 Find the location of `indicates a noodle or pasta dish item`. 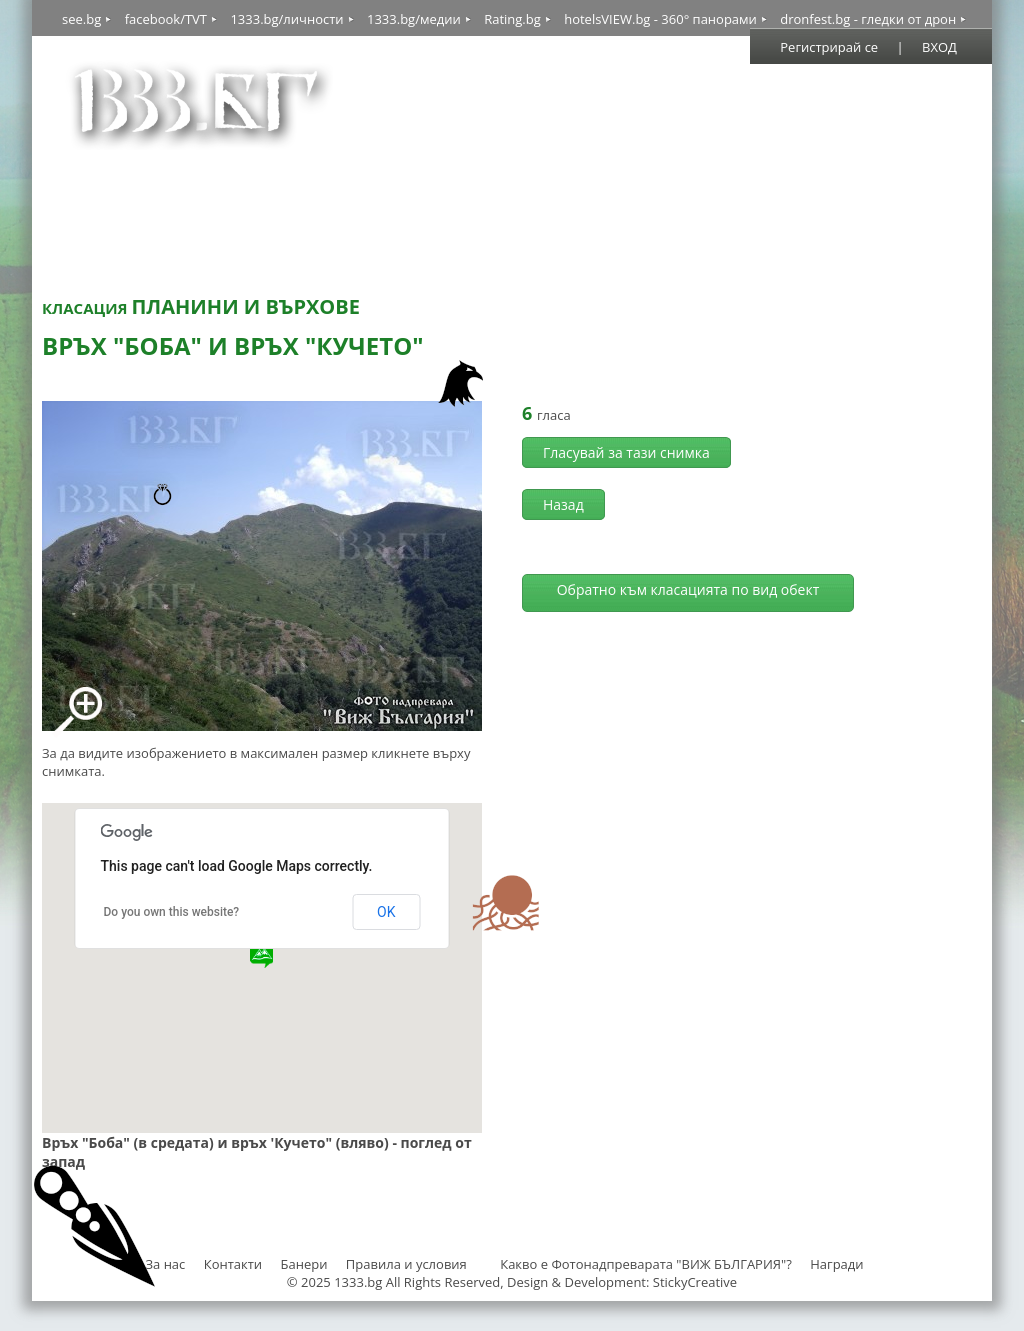

indicates a noodle or pasta dish item is located at coordinates (505, 897).